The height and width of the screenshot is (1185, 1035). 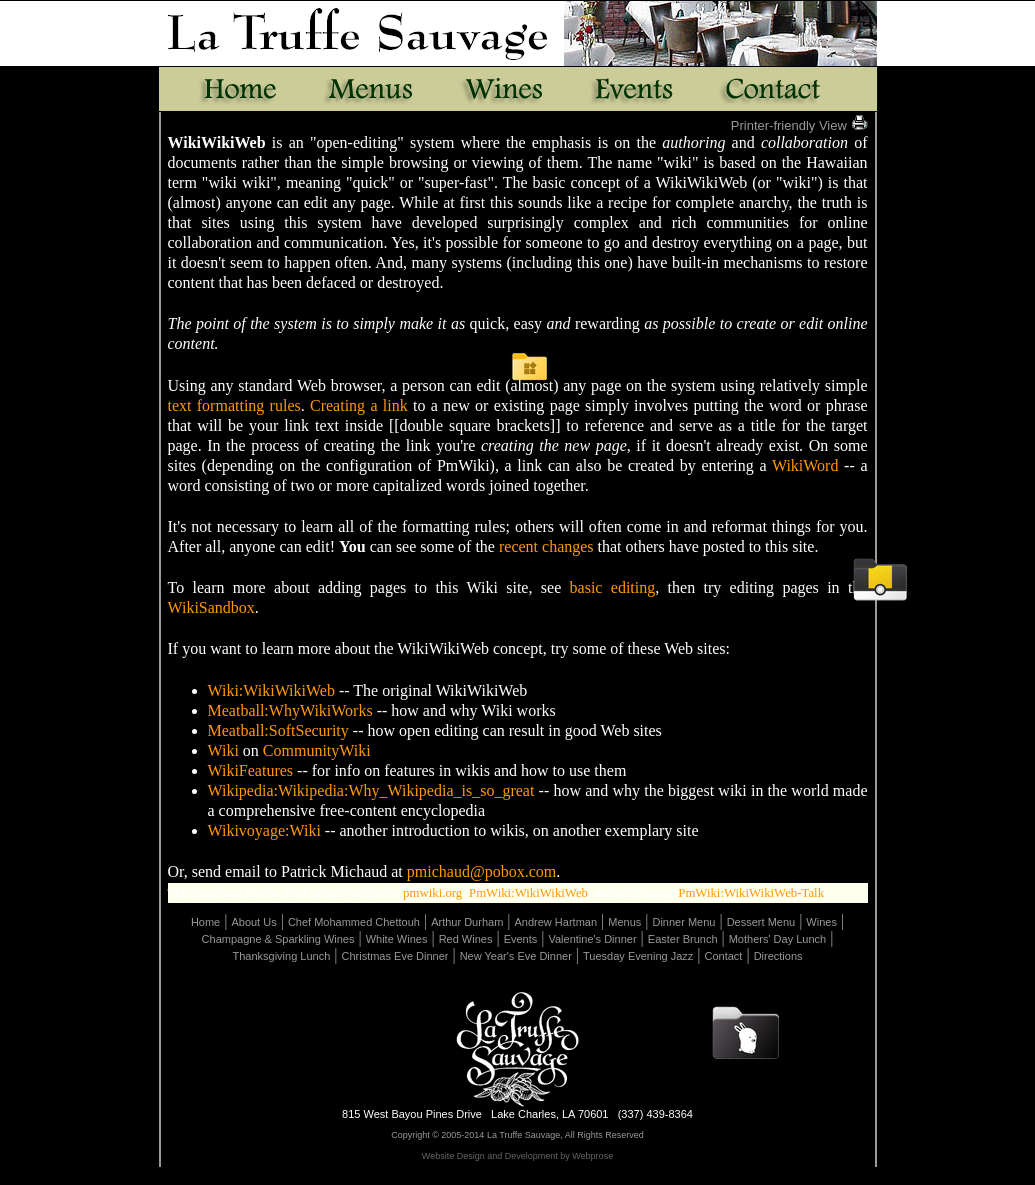 What do you see at coordinates (529, 367) in the screenshot?
I see `open the apps folder` at bounding box center [529, 367].